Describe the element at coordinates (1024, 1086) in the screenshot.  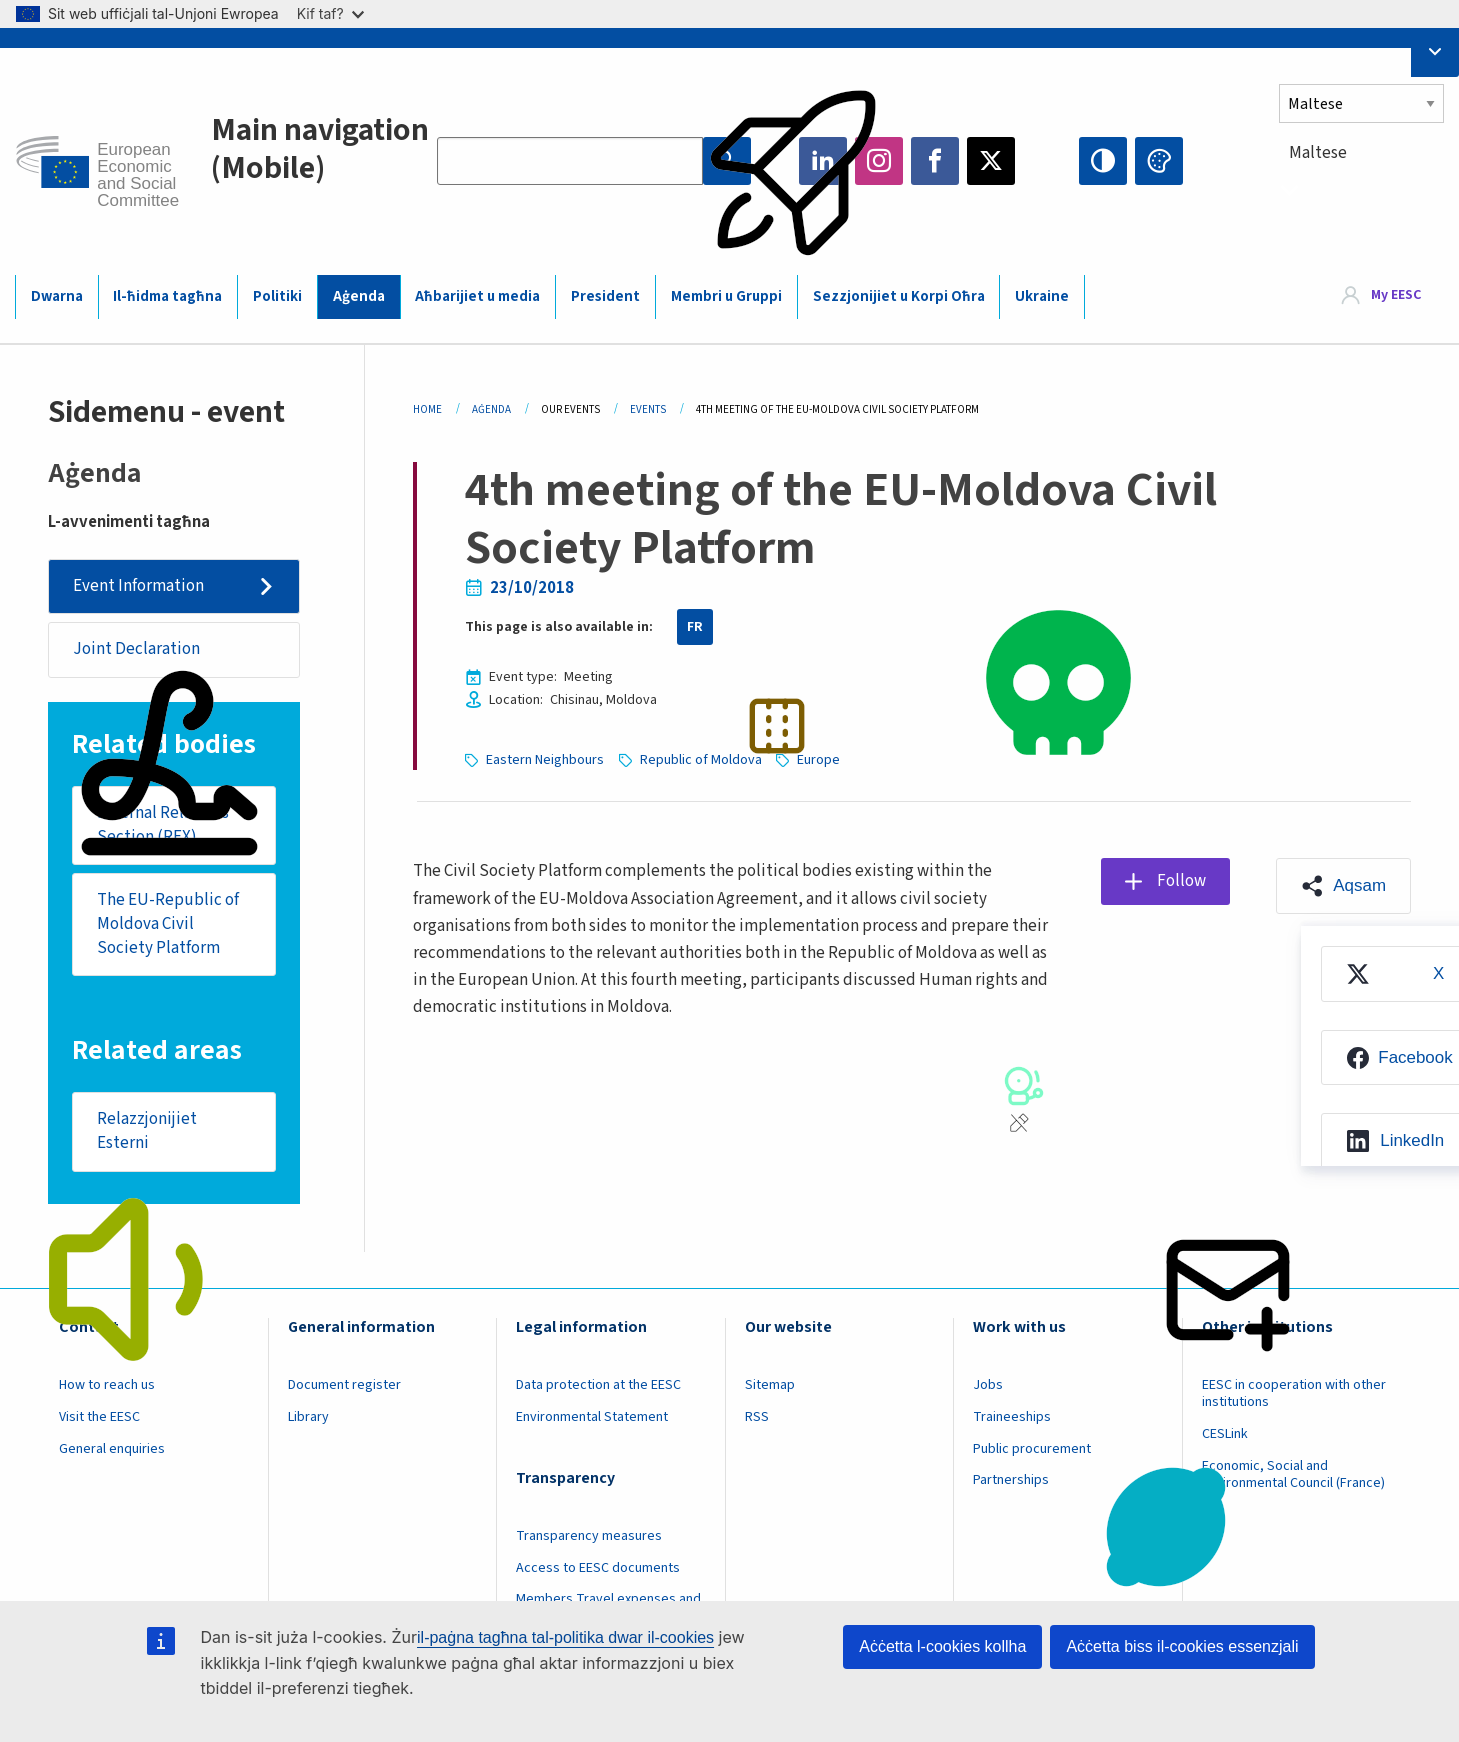
I see `trigger an alarm or alert` at that location.